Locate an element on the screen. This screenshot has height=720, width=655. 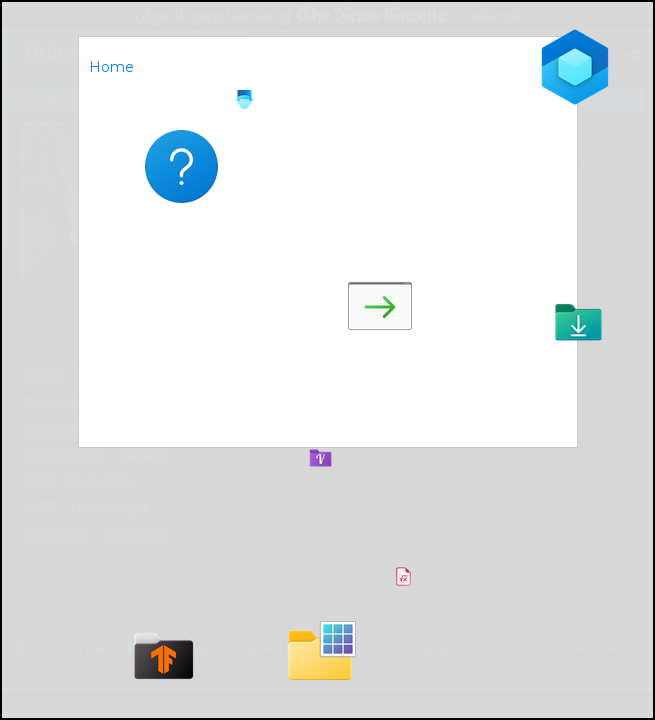
access folder settings and preferences is located at coordinates (320, 657).